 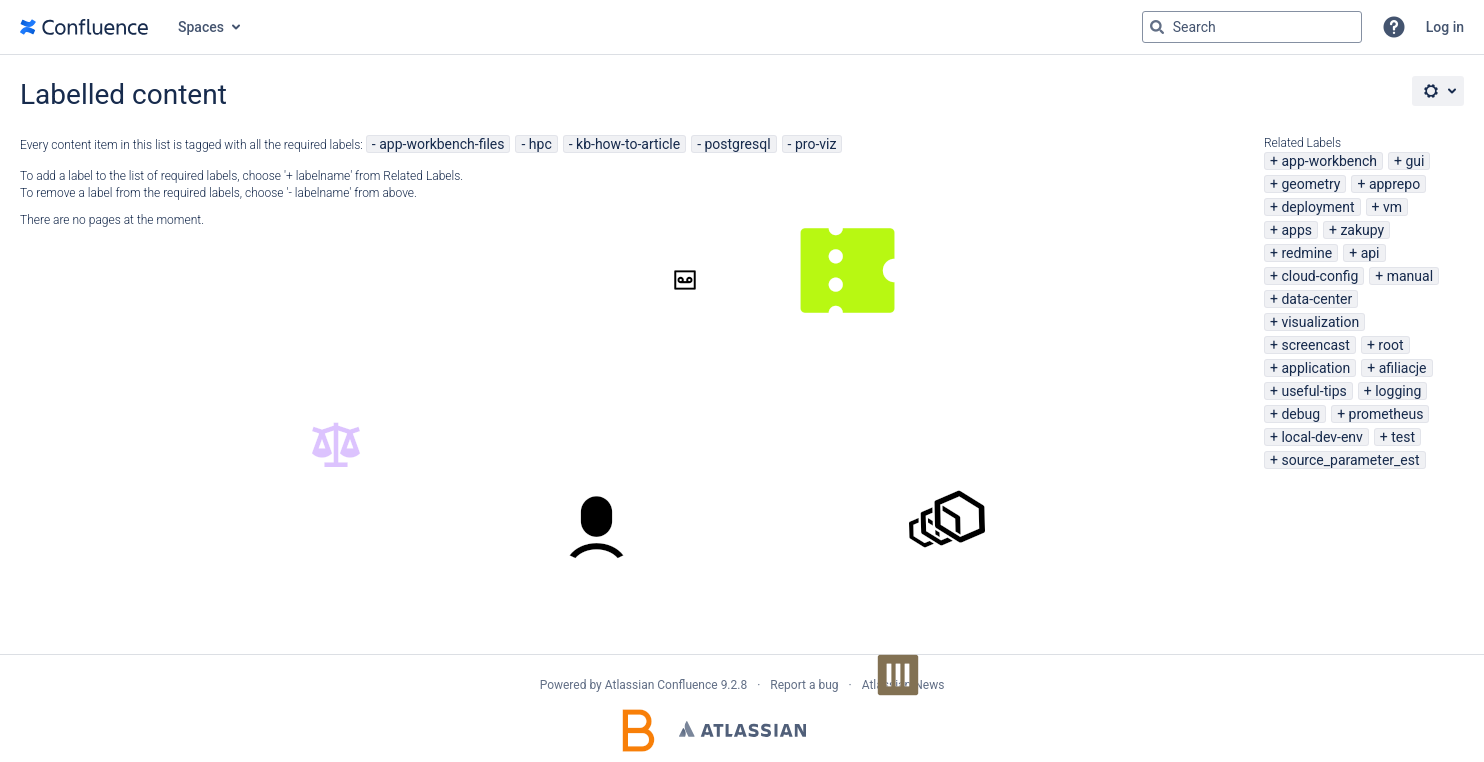 I want to click on apply bold formatting to selected text, so click(x=638, y=730).